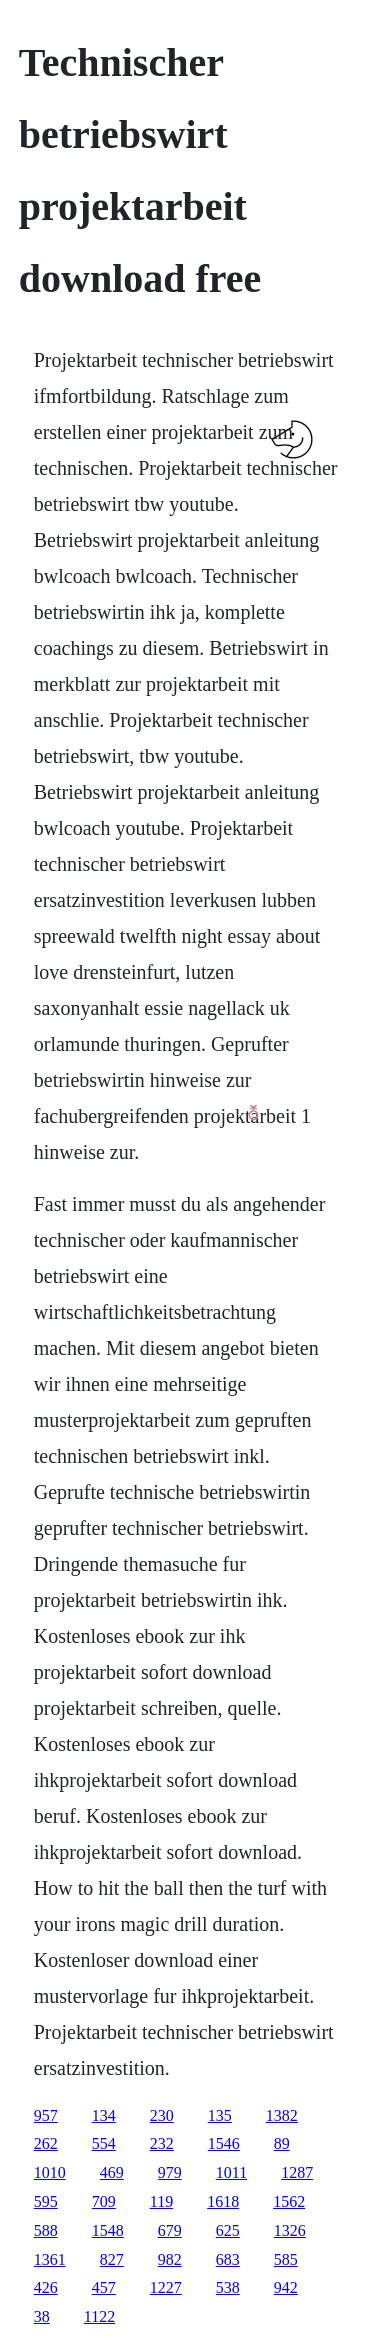  What do you see at coordinates (293, 439) in the screenshot?
I see `access equestrian or horse-related features` at bounding box center [293, 439].